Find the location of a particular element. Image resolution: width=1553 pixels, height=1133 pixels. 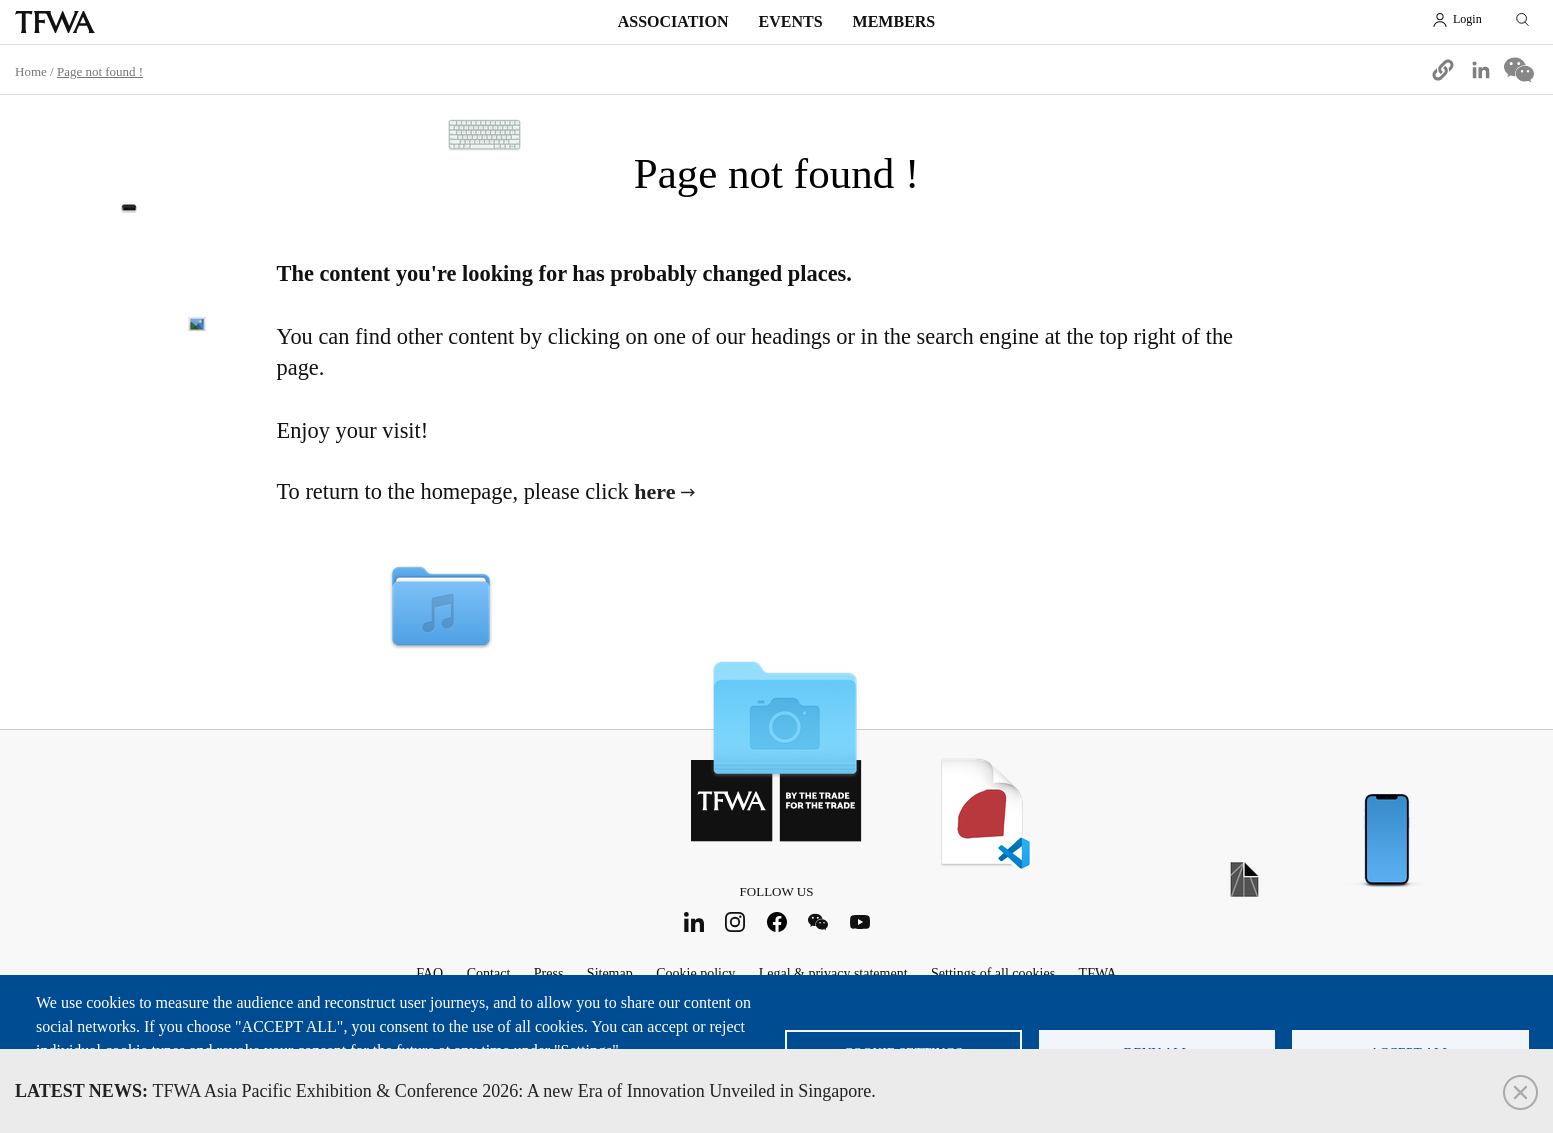

open your music folder is located at coordinates (441, 606).